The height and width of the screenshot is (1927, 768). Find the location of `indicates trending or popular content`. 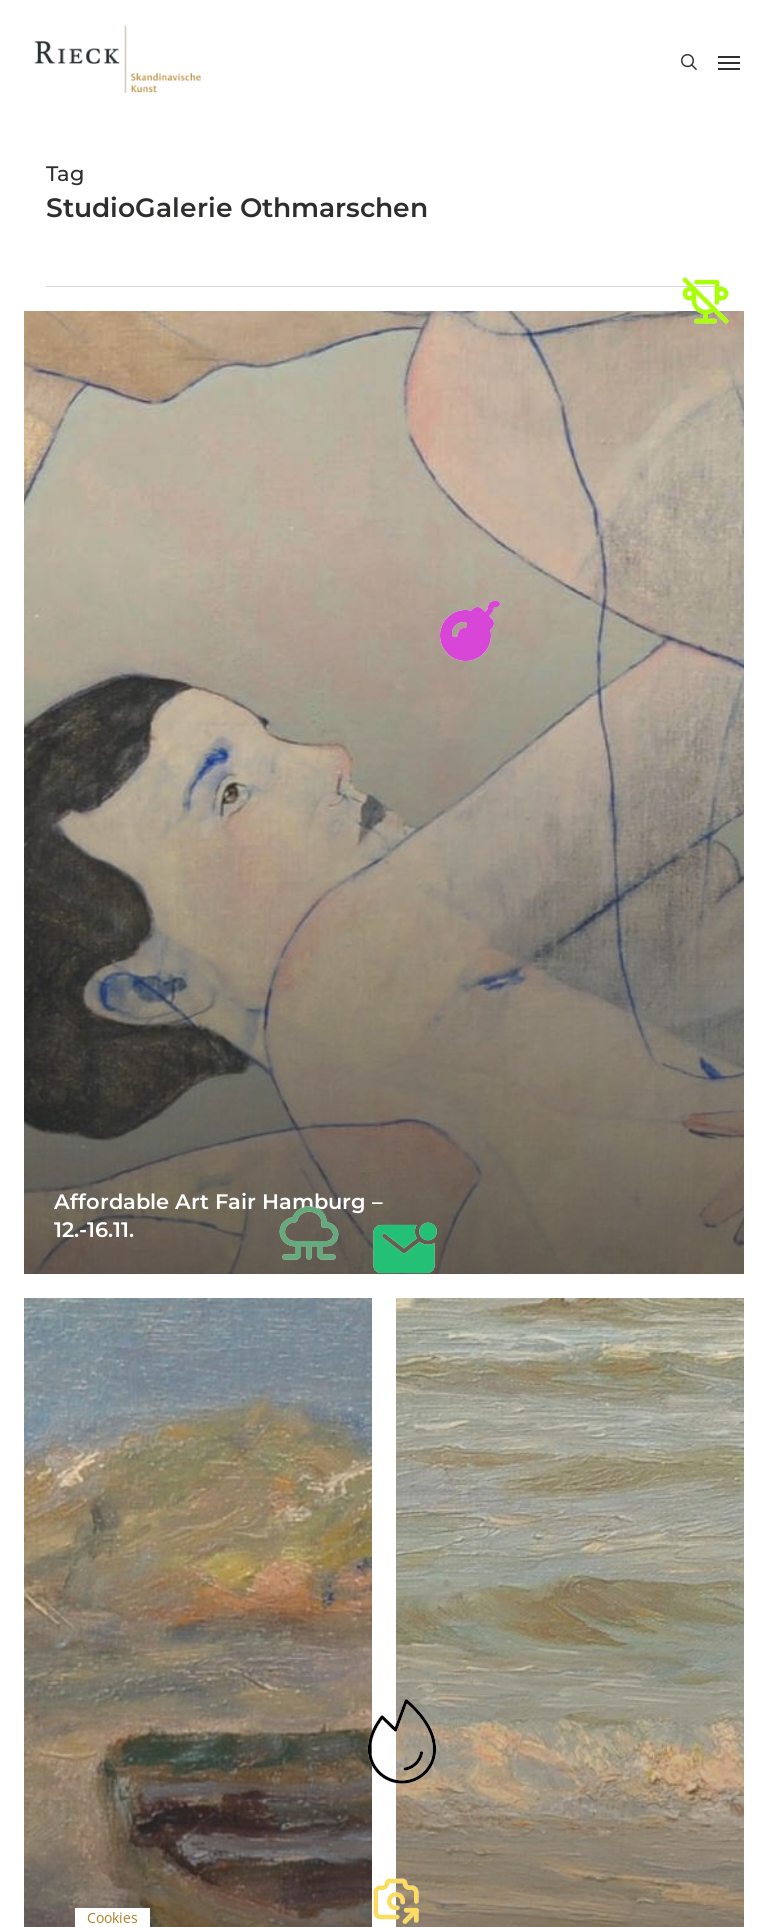

indicates trending or popular content is located at coordinates (402, 1743).